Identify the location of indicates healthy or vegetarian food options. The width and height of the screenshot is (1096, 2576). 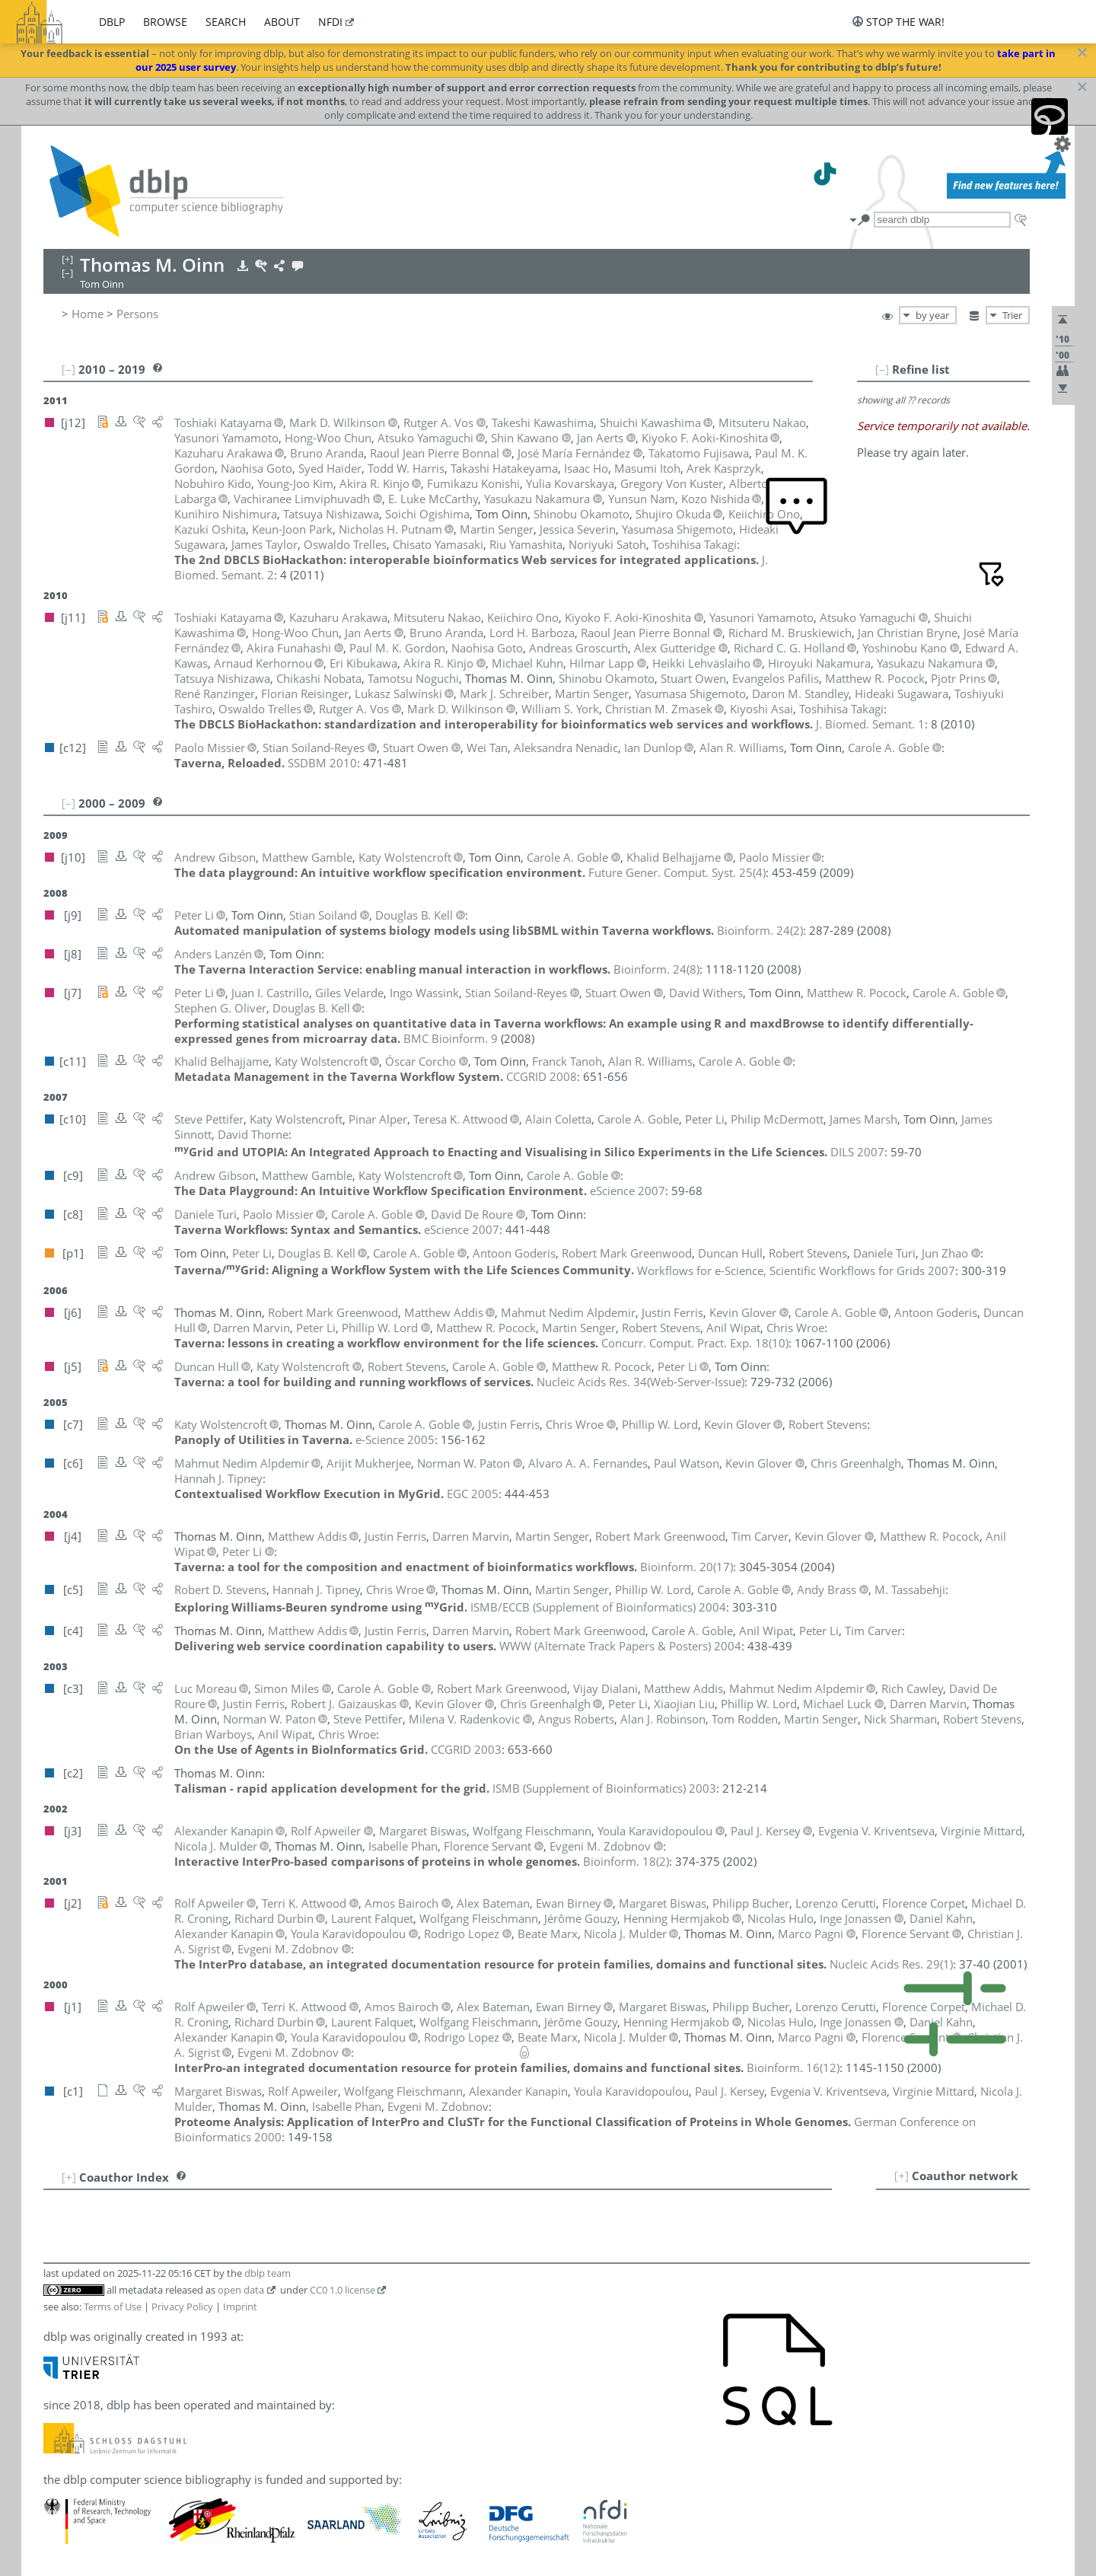
(524, 2052).